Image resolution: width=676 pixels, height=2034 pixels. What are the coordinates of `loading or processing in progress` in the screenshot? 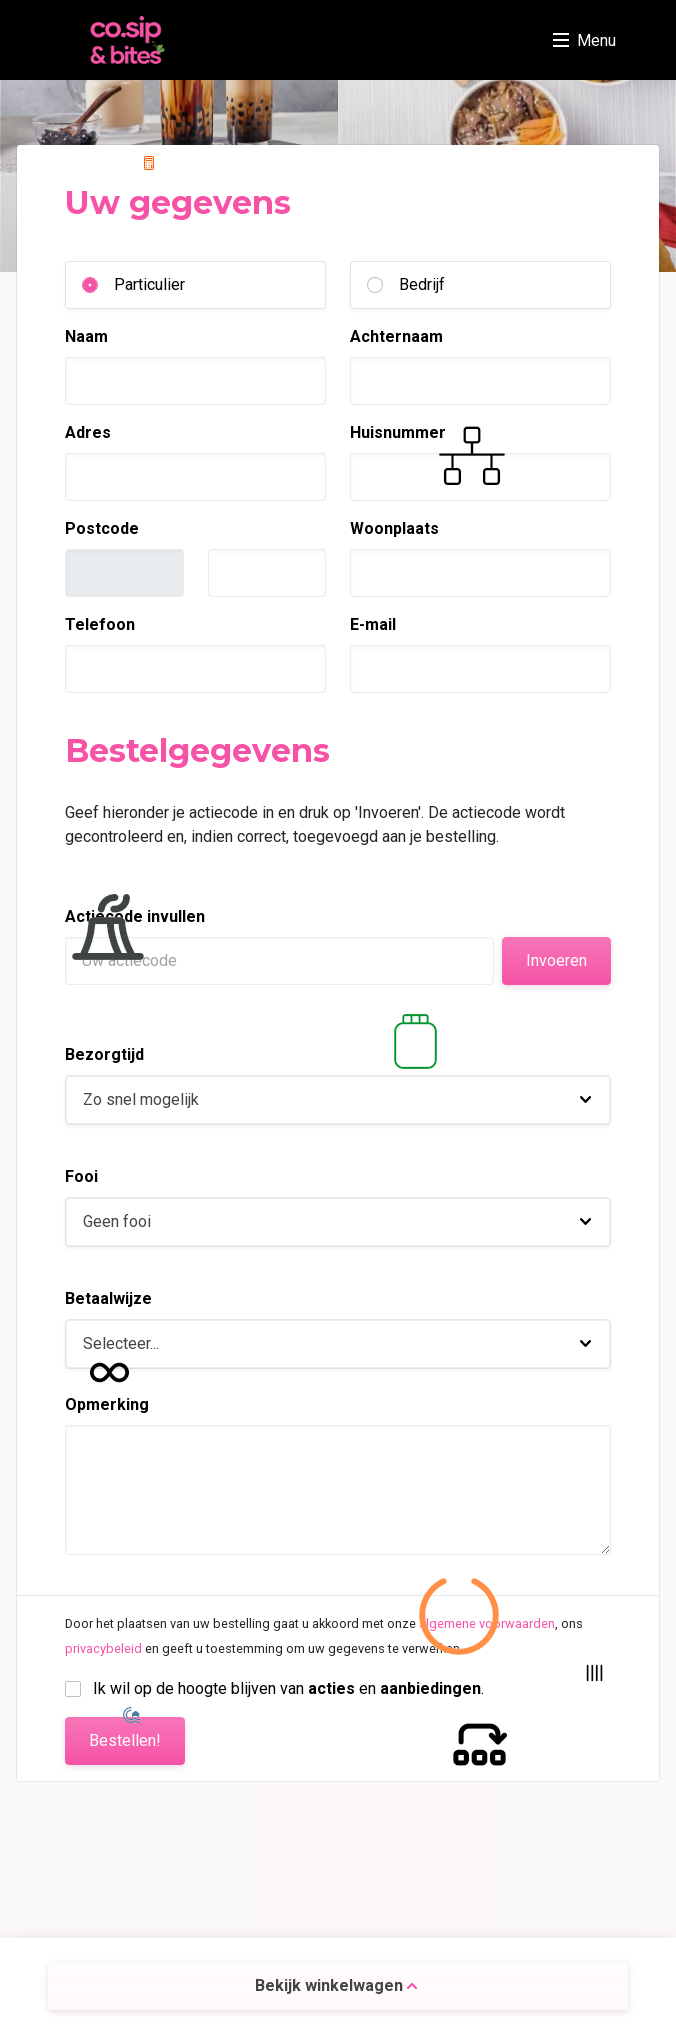 It's located at (459, 1615).